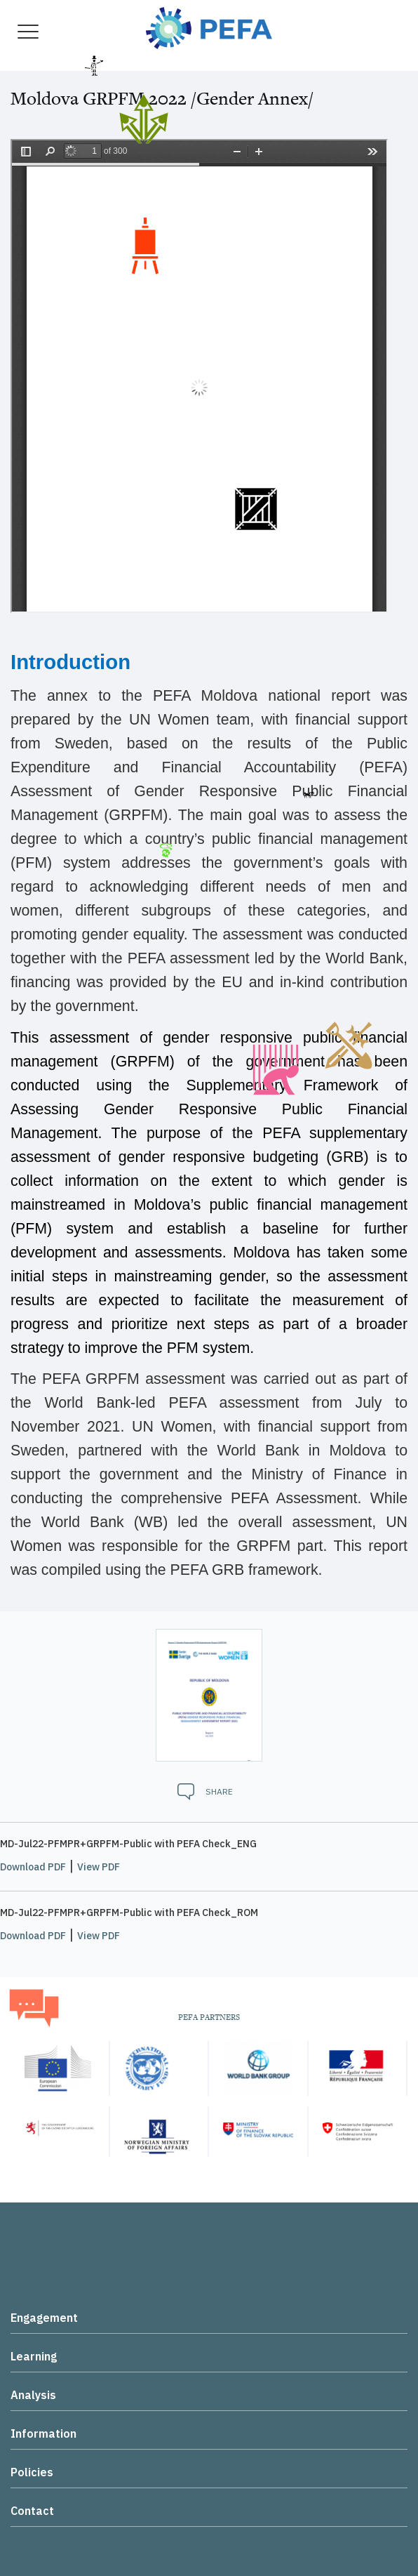  I want to click on access combat or adventure tools, so click(349, 1045).